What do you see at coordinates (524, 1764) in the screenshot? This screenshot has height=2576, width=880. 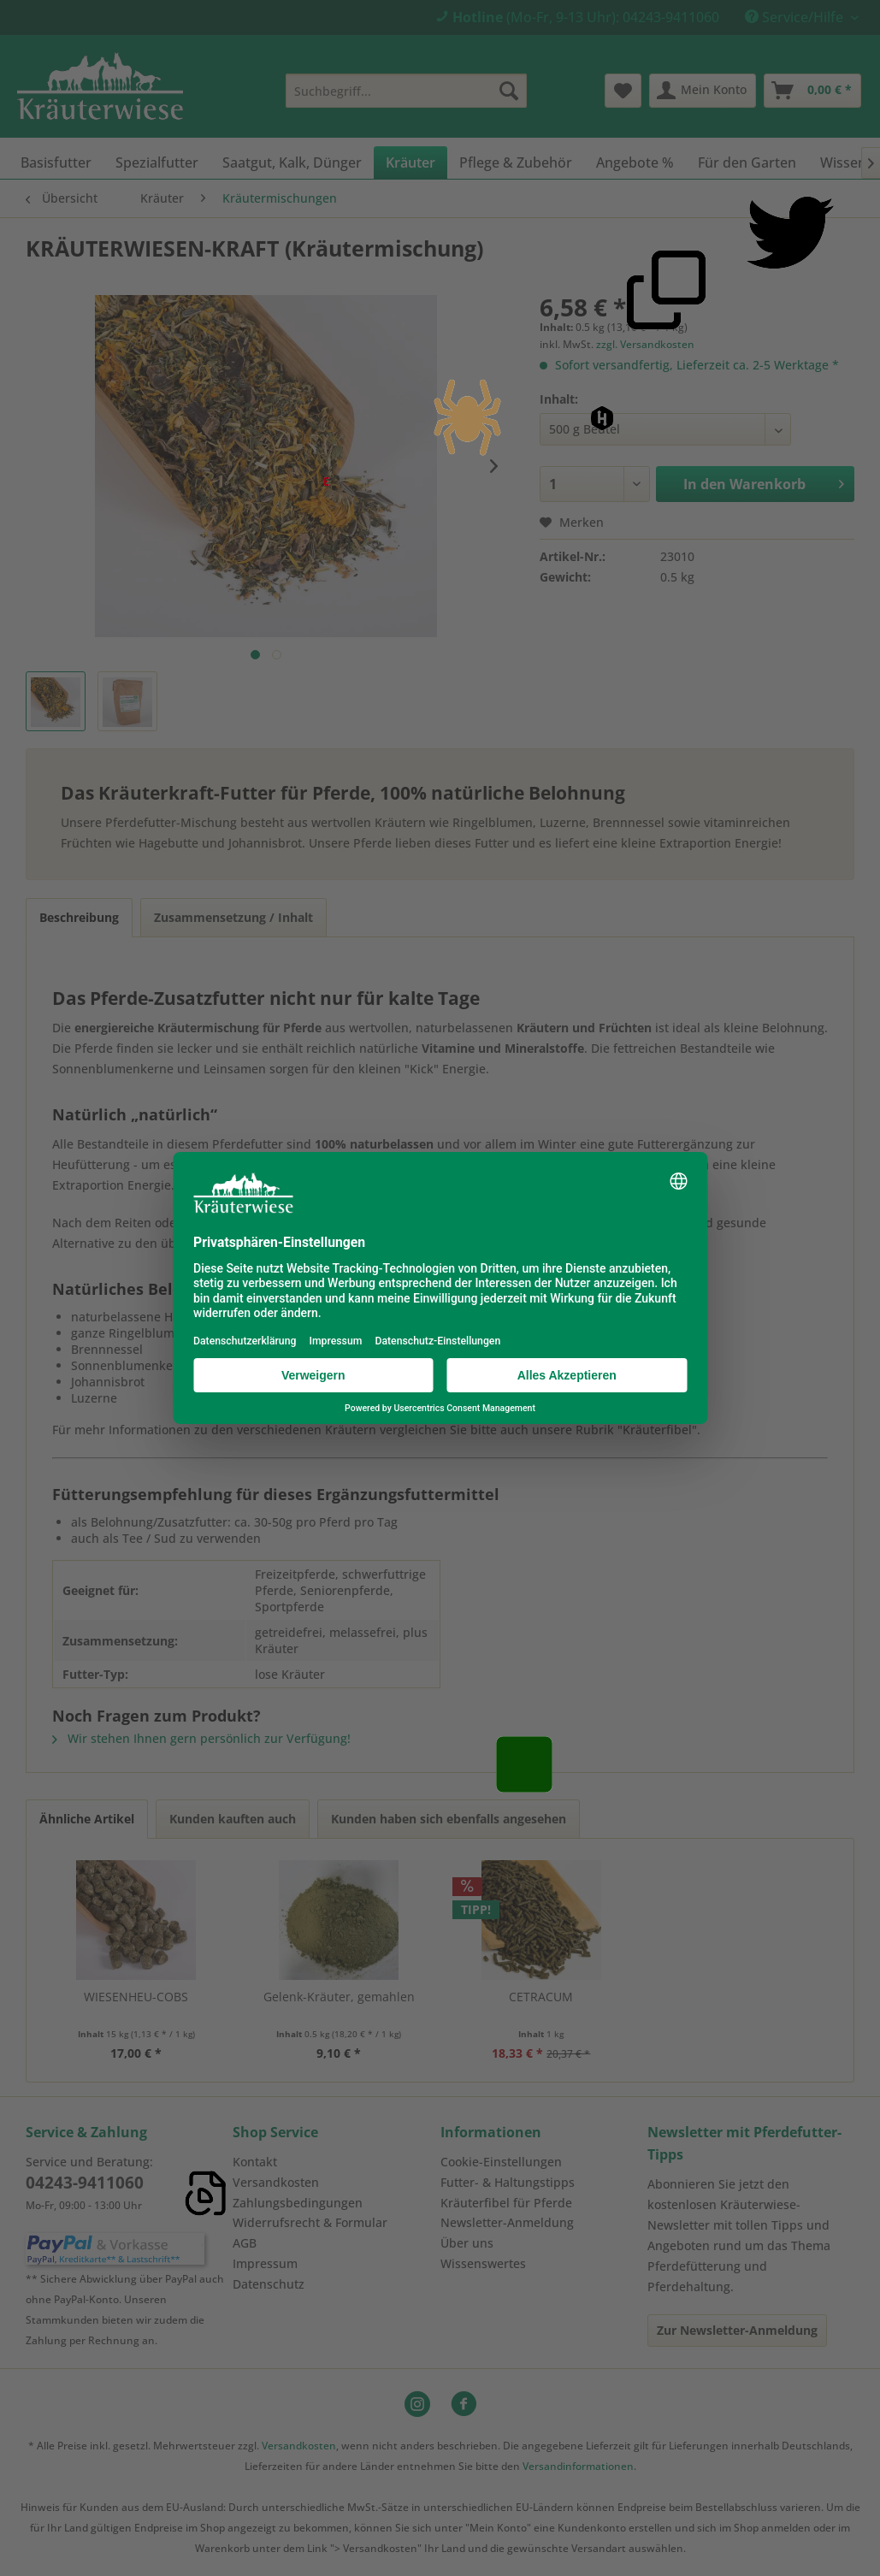 I see `a filled checkbox or selected state` at bounding box center [524, 1764].